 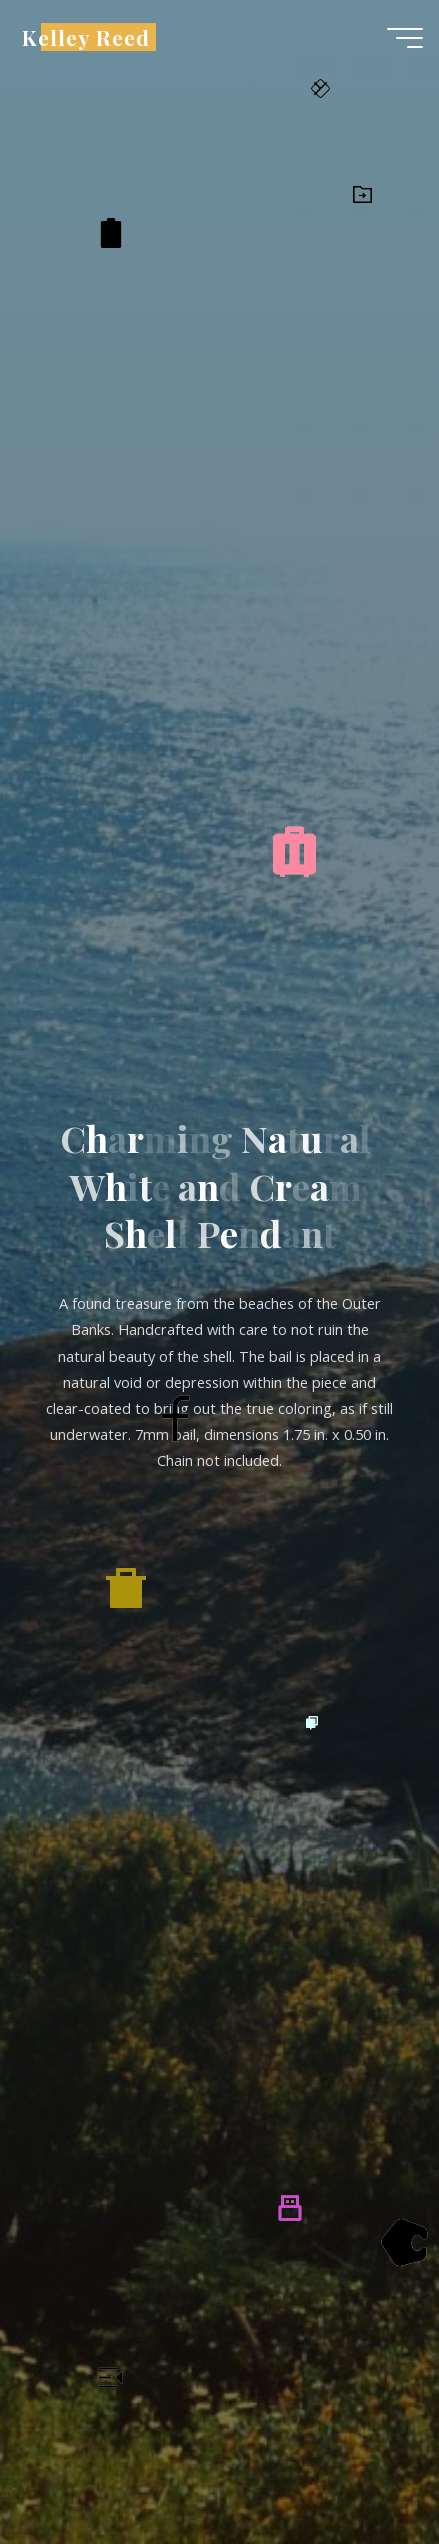 What do you see at coordinates (312, 1722) in the screenshot?
I see `AED electrode pads for defibrillator device` at bounding box center [312, 1722].